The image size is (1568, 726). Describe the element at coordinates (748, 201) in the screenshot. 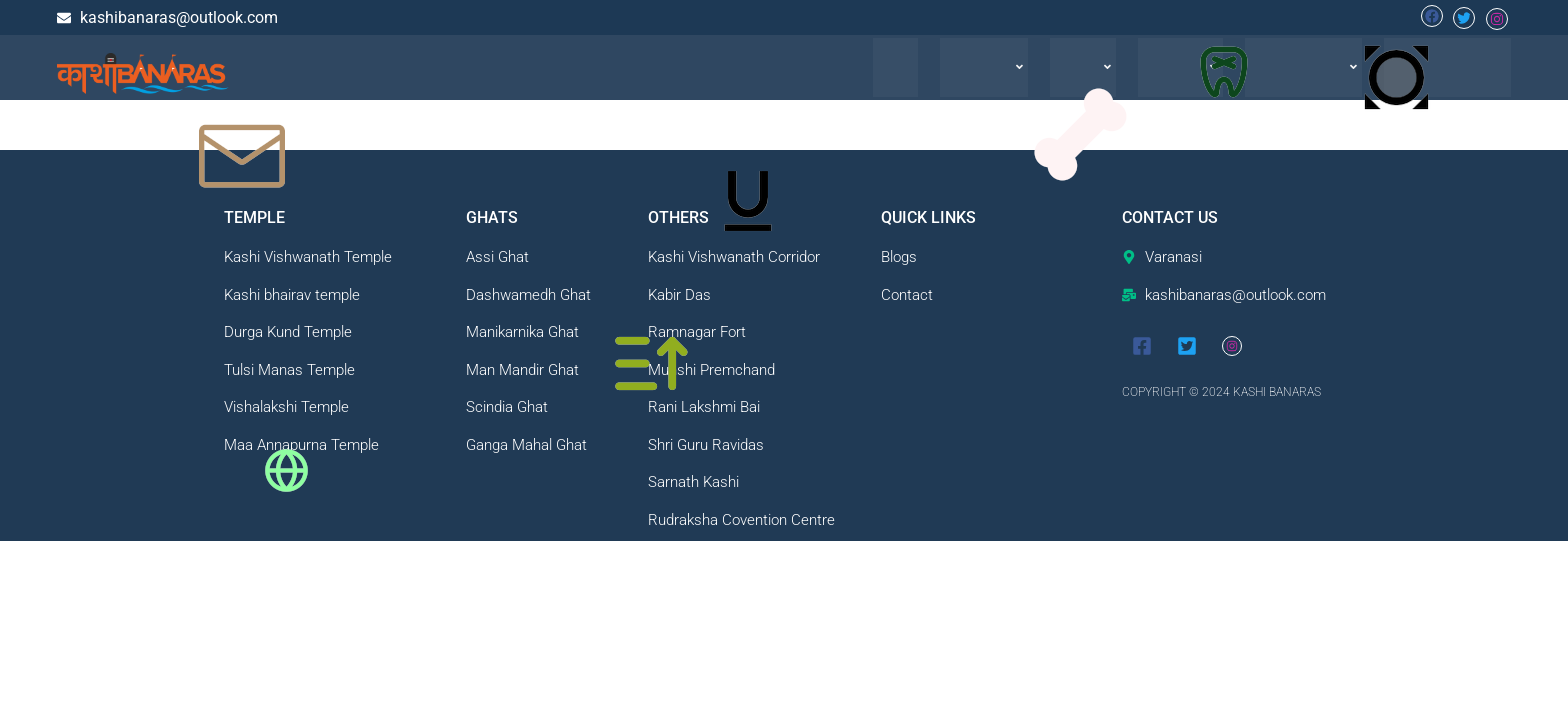

I see `apply underline formatting to selected text` at that location.